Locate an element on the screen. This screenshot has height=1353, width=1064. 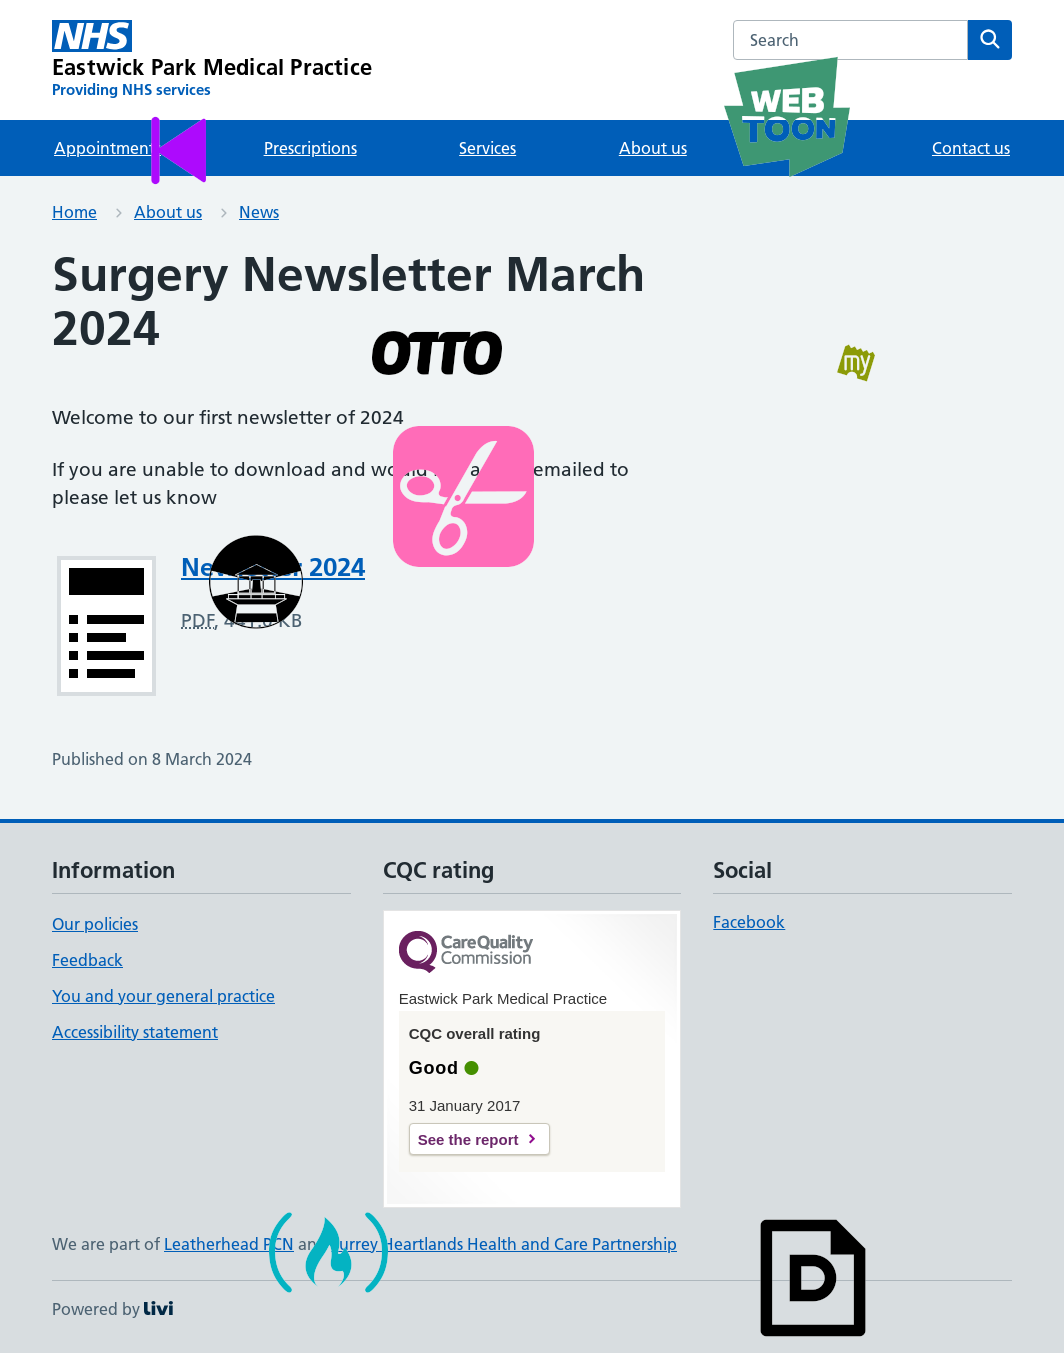
knip app logo is located at coordinates (463, 496).